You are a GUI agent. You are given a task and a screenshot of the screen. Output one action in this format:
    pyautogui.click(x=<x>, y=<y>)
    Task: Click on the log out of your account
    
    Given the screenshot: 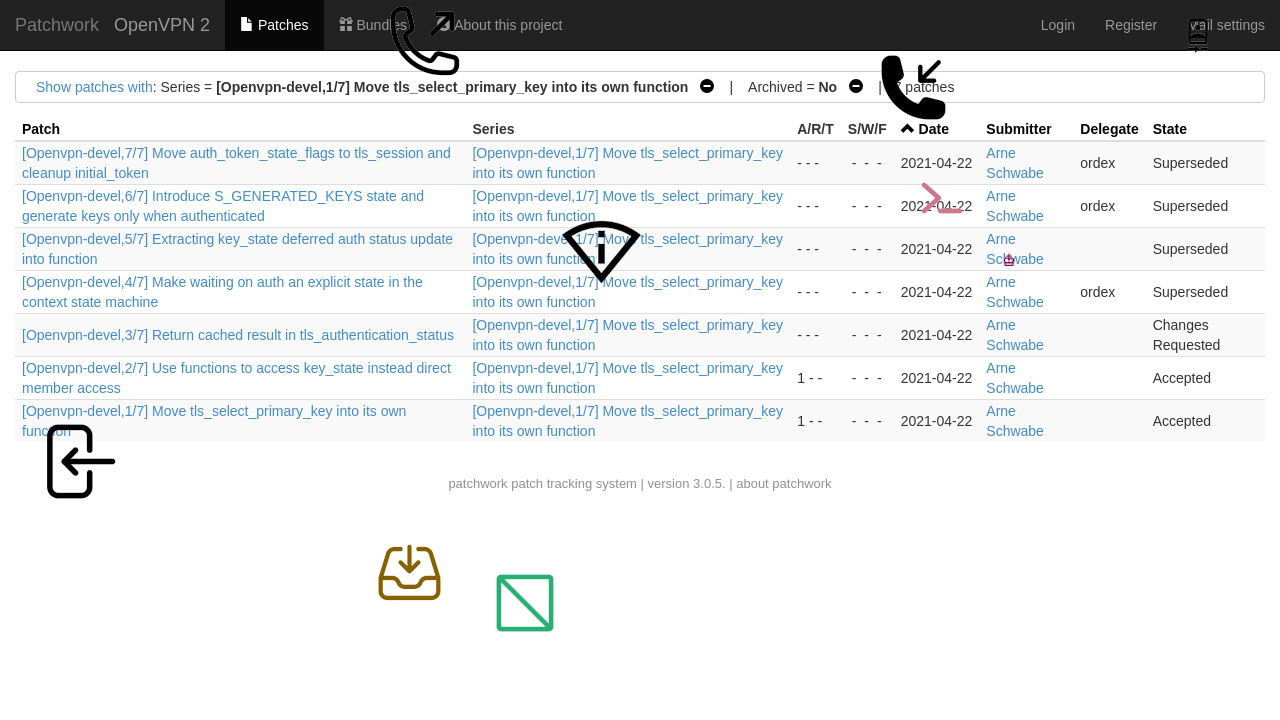 What is the action you would take?
    pyautogui.click(x=75, y=461)
    